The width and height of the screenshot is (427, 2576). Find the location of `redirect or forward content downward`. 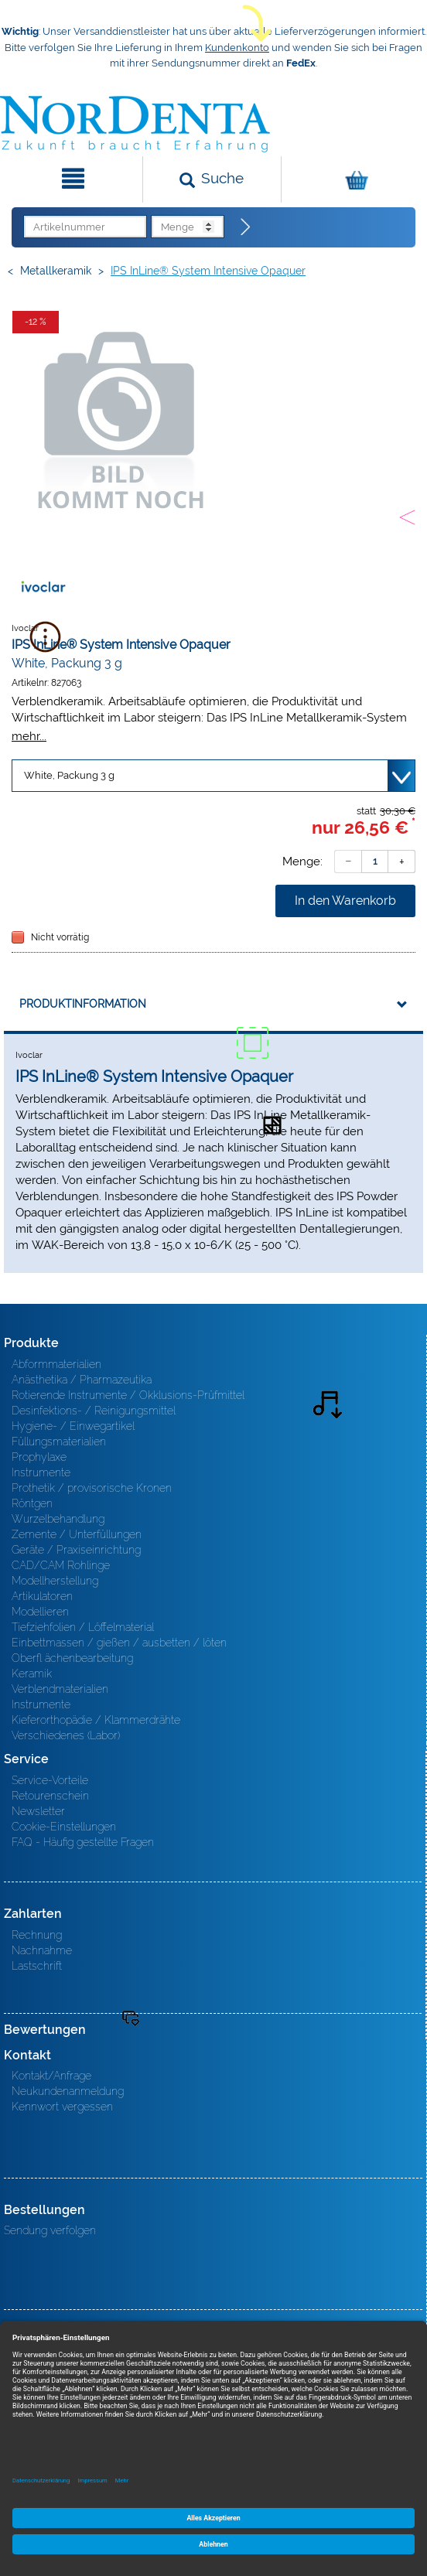

redirect or forward content downward is located at coordinates (257, 23).